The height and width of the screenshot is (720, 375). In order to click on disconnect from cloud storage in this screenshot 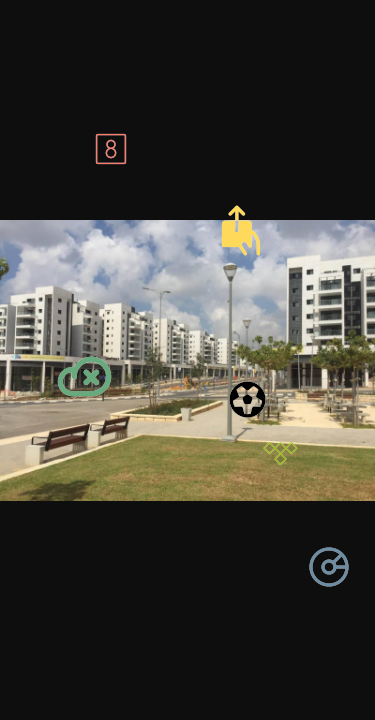, I will do `click(84, 376)`.